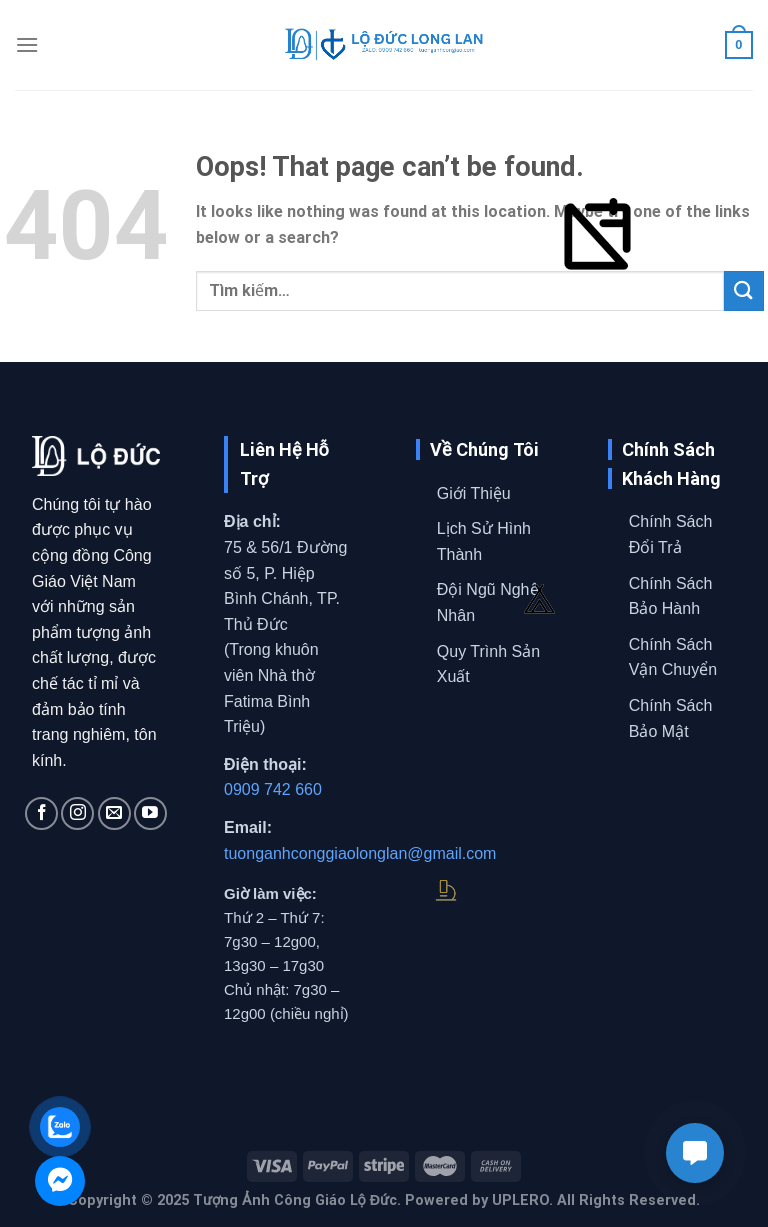 The image size is (768, 1227). Describe the element at coordinates (446, 891) in the screenshot. I see `access research or lab tools` at that location.